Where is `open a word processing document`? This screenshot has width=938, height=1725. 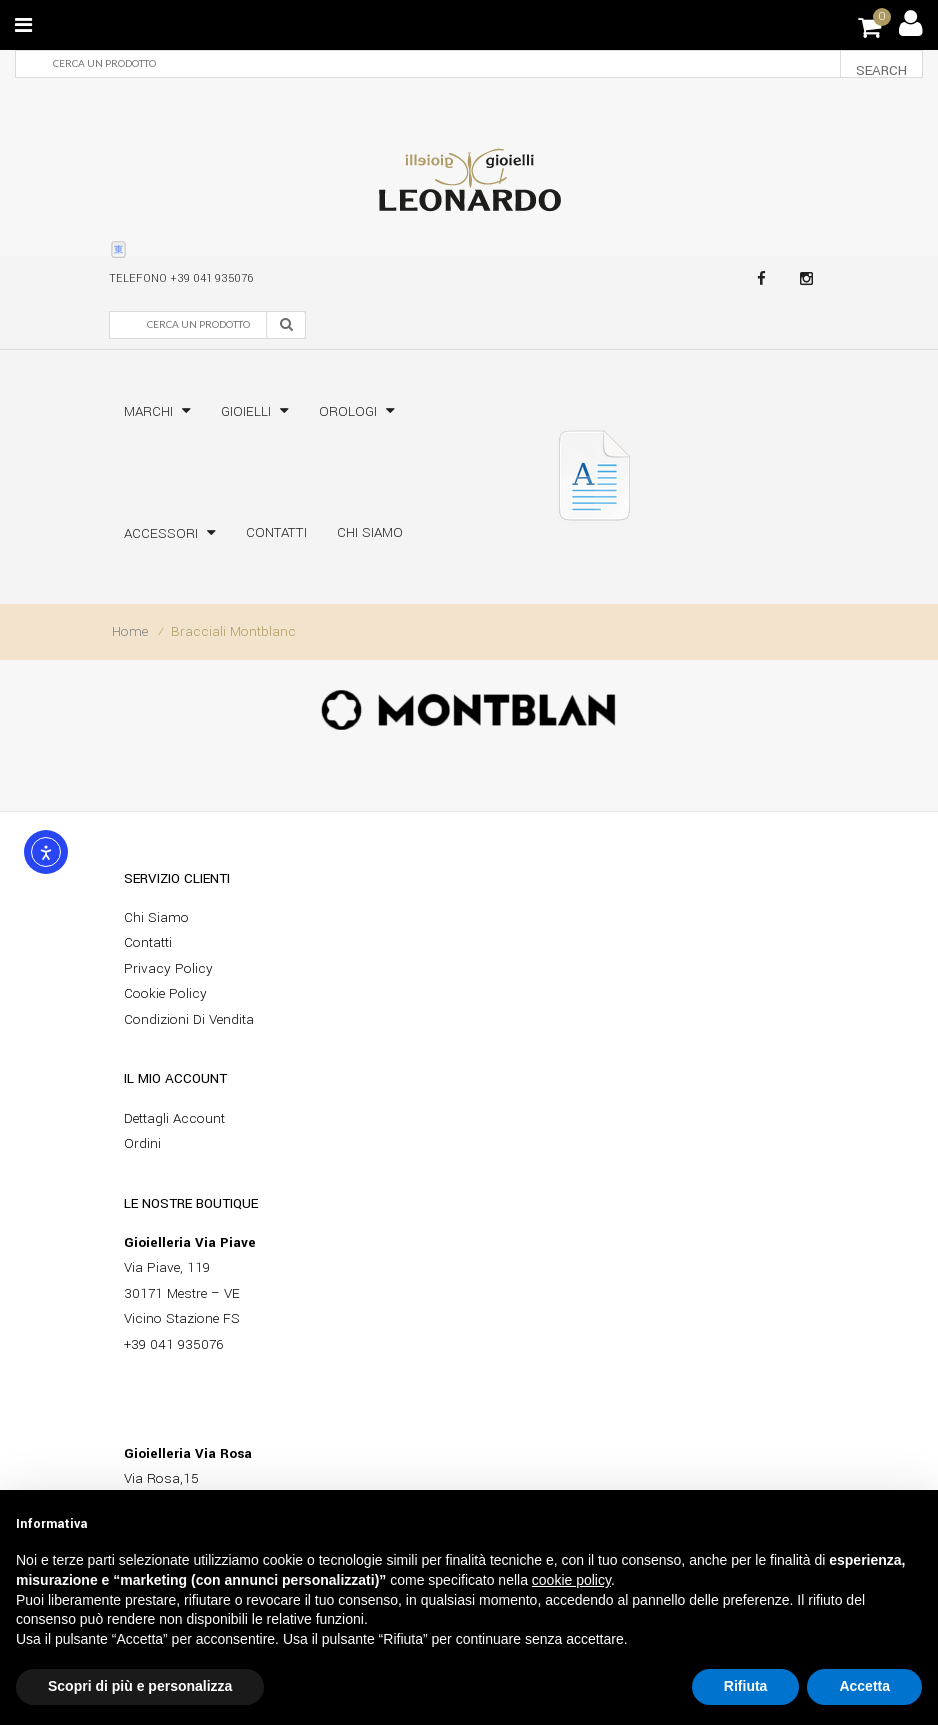
open a word processing document is located at coordinates (594, 475).